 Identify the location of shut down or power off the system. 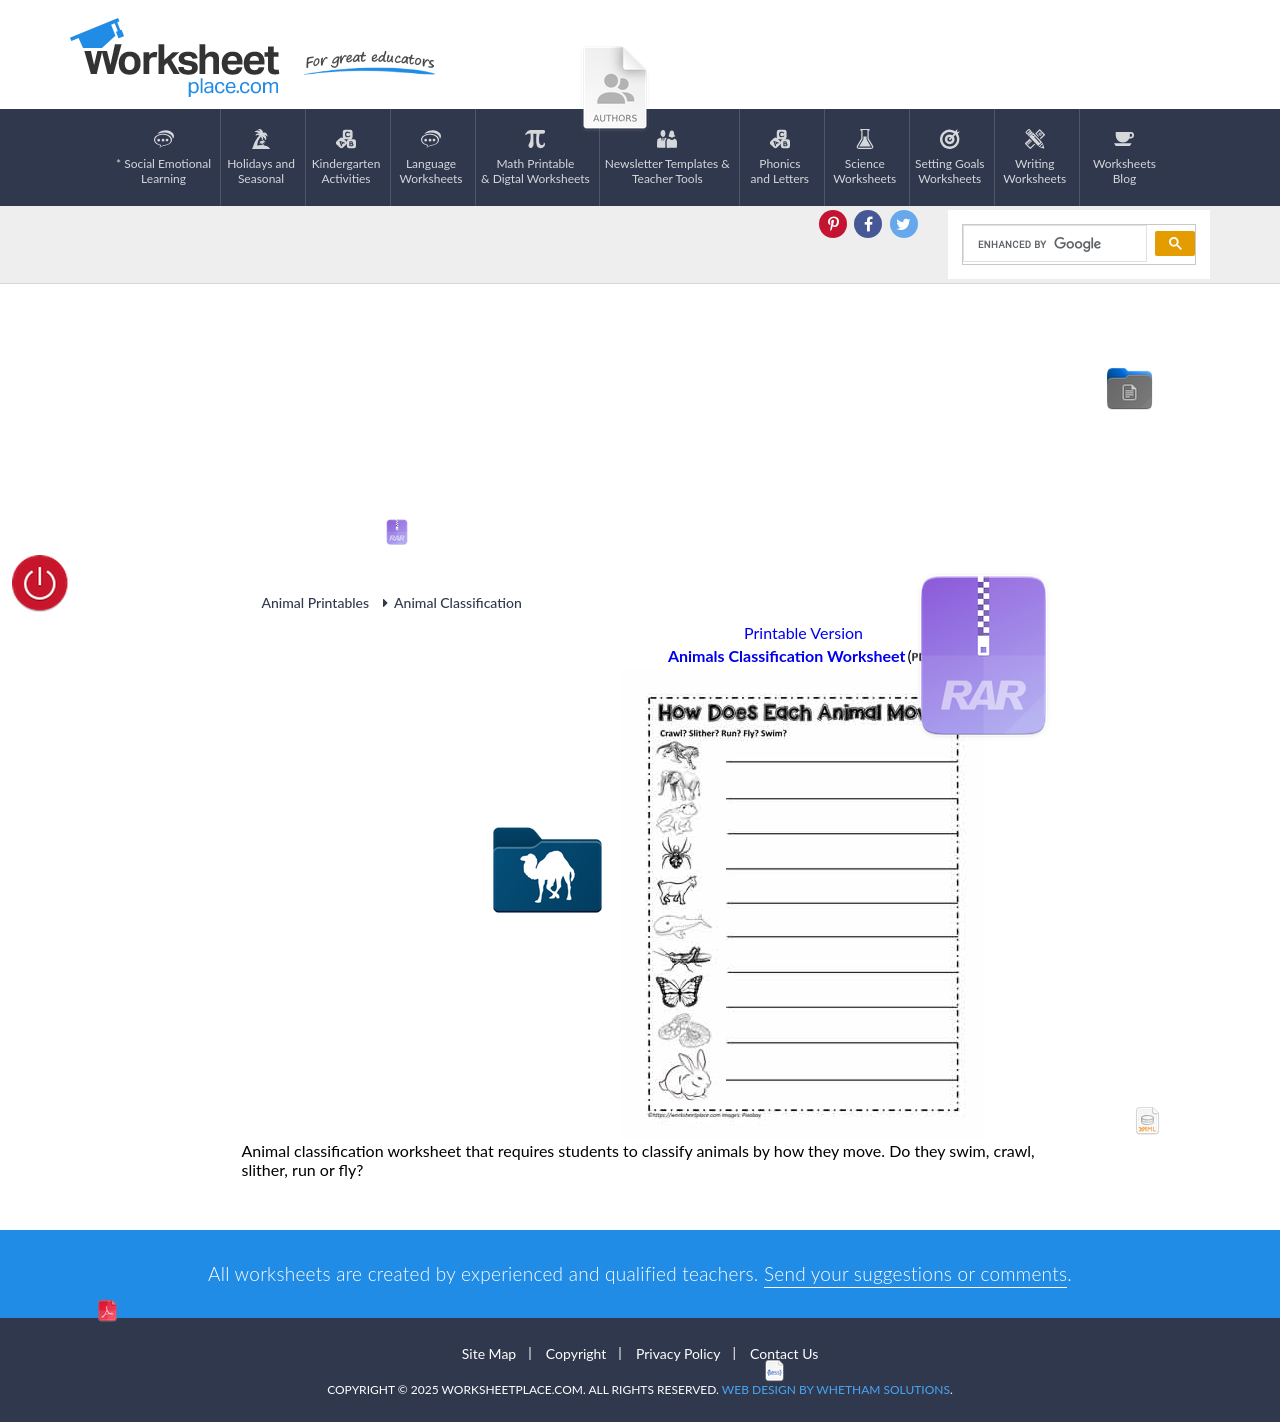
(41, 584).